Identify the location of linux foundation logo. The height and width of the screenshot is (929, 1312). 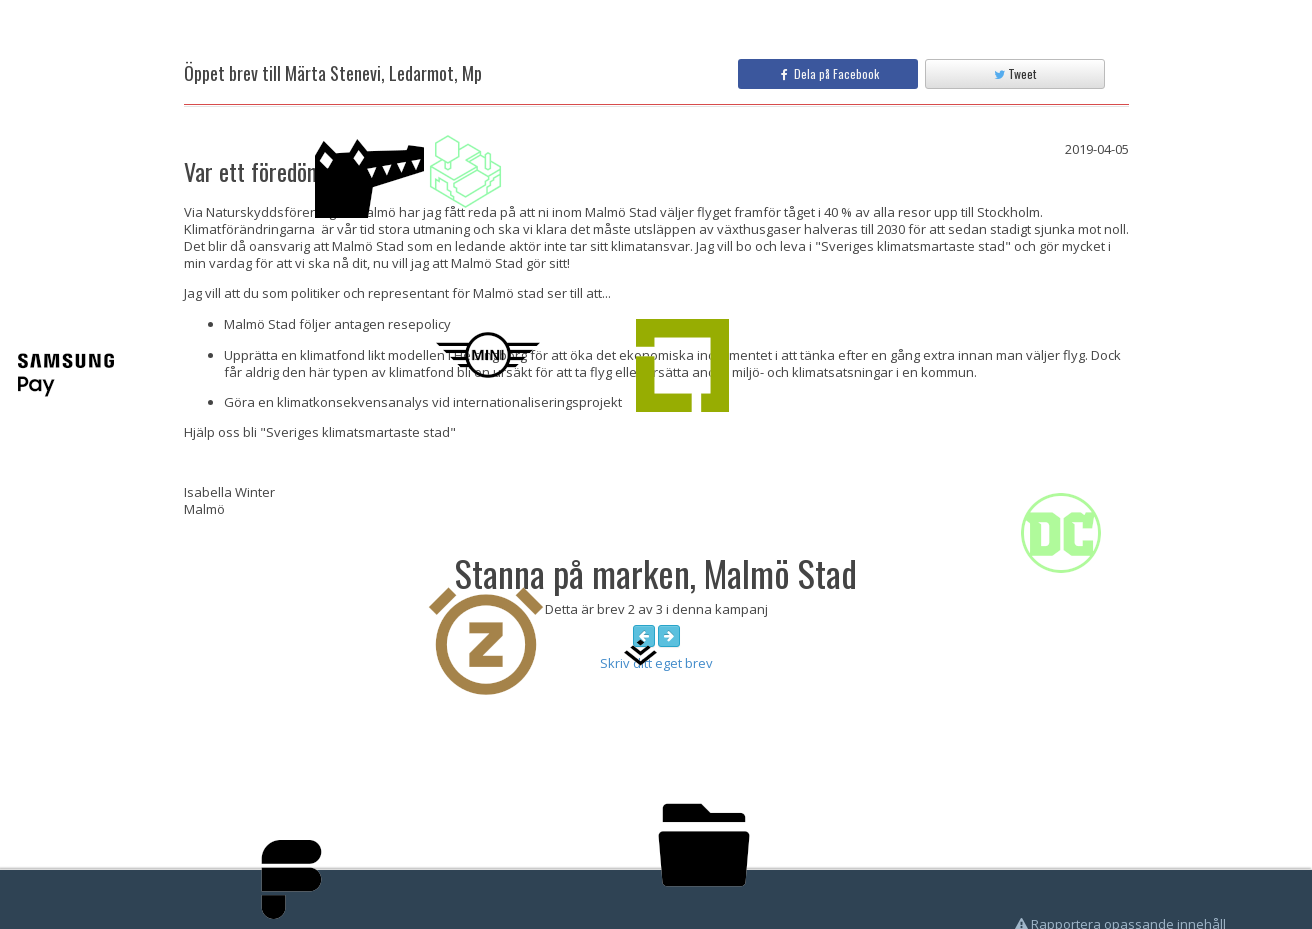
(682, 365).